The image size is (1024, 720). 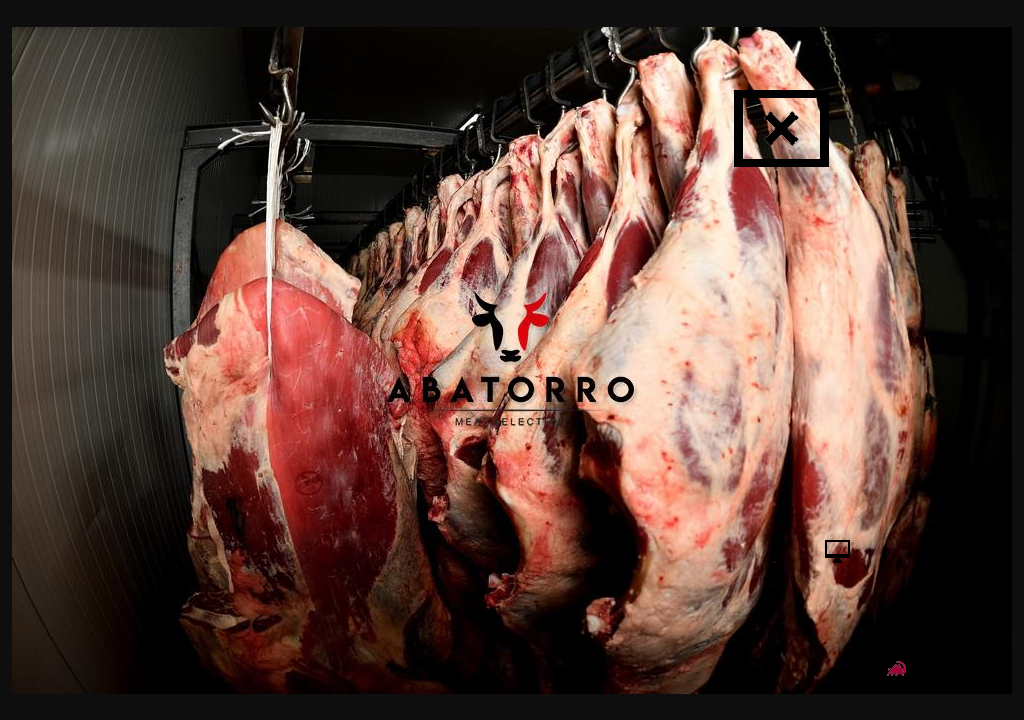 What do you see at coordinates (781, 128) in the screenshot?
I see `cancel or close a presentation` at bounding box center [781, 128].